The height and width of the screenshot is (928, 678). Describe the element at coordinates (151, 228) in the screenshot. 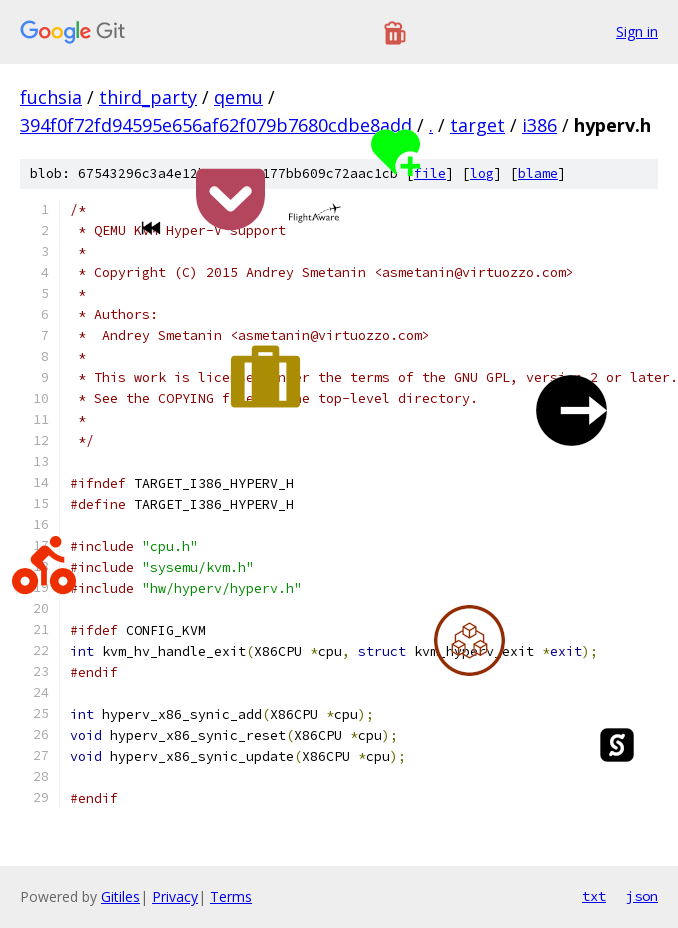

I see `skip to the beginning of the track` at that location.